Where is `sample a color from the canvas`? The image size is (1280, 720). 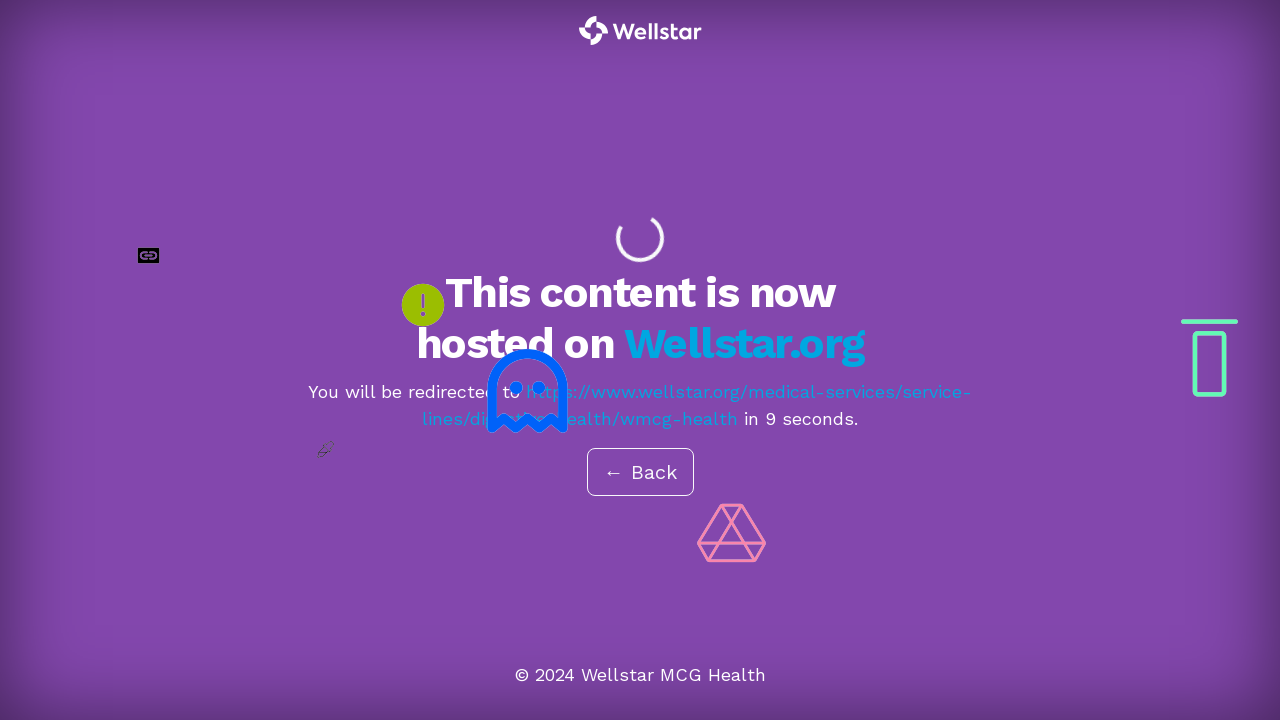 sample a color from the canvas is located at coordinates (325, 449).